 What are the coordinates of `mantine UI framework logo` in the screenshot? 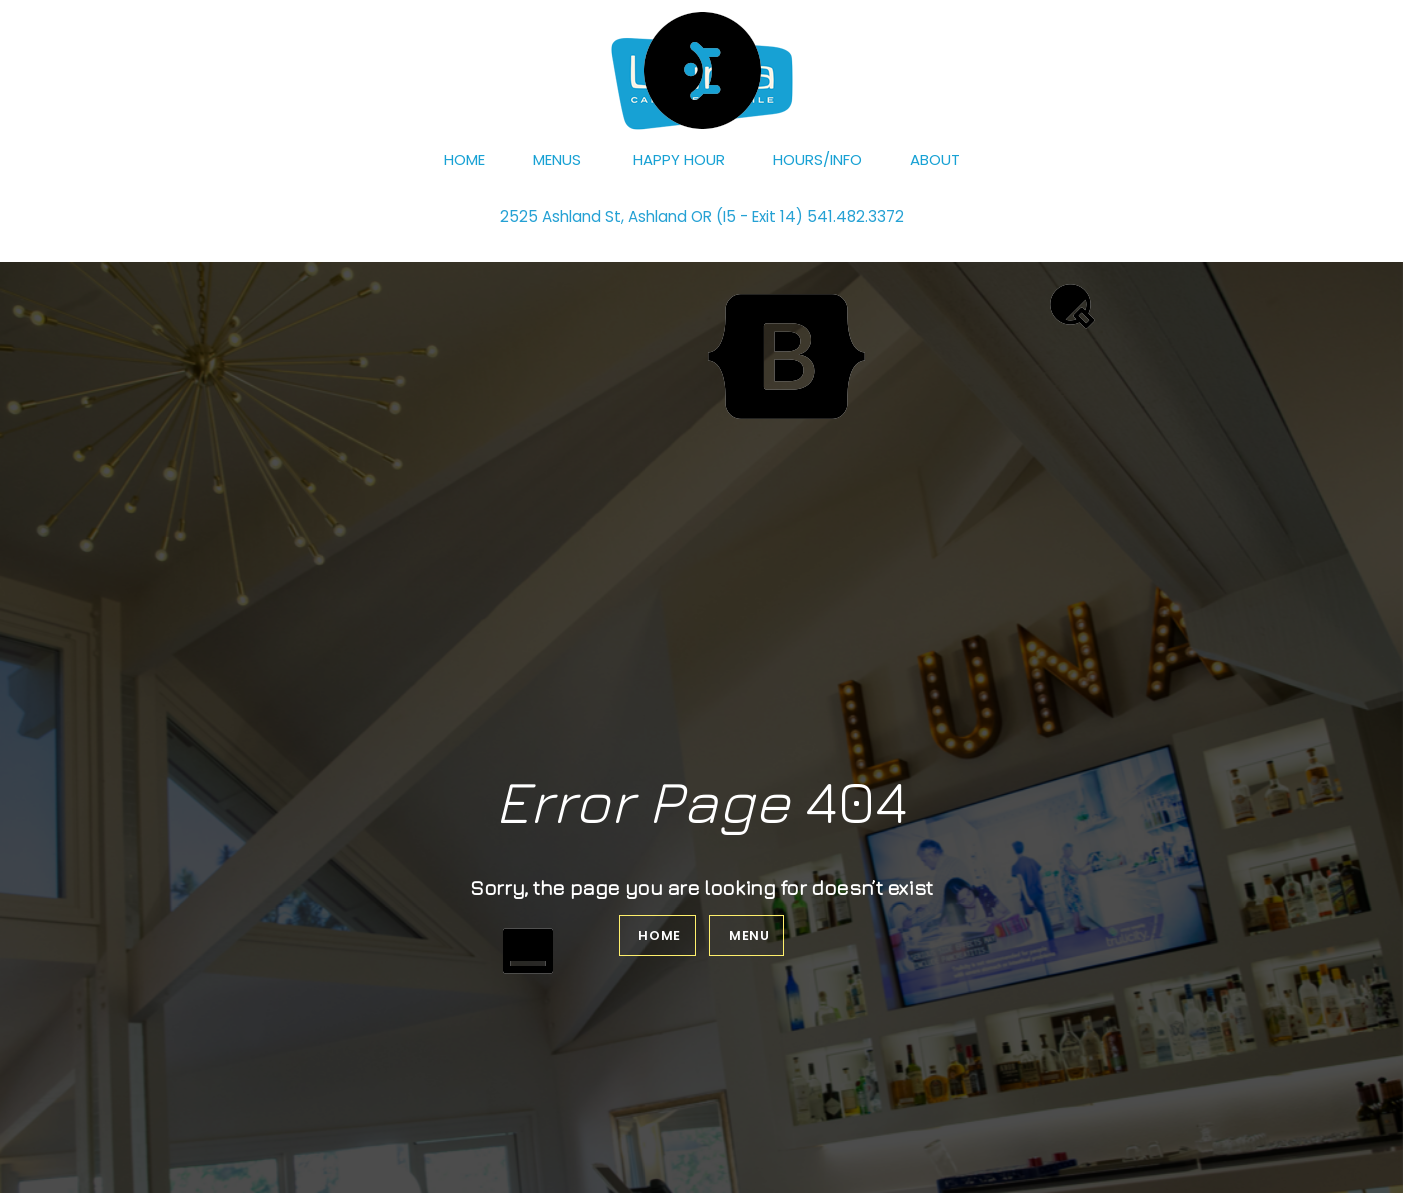 It's located at (702, 70).